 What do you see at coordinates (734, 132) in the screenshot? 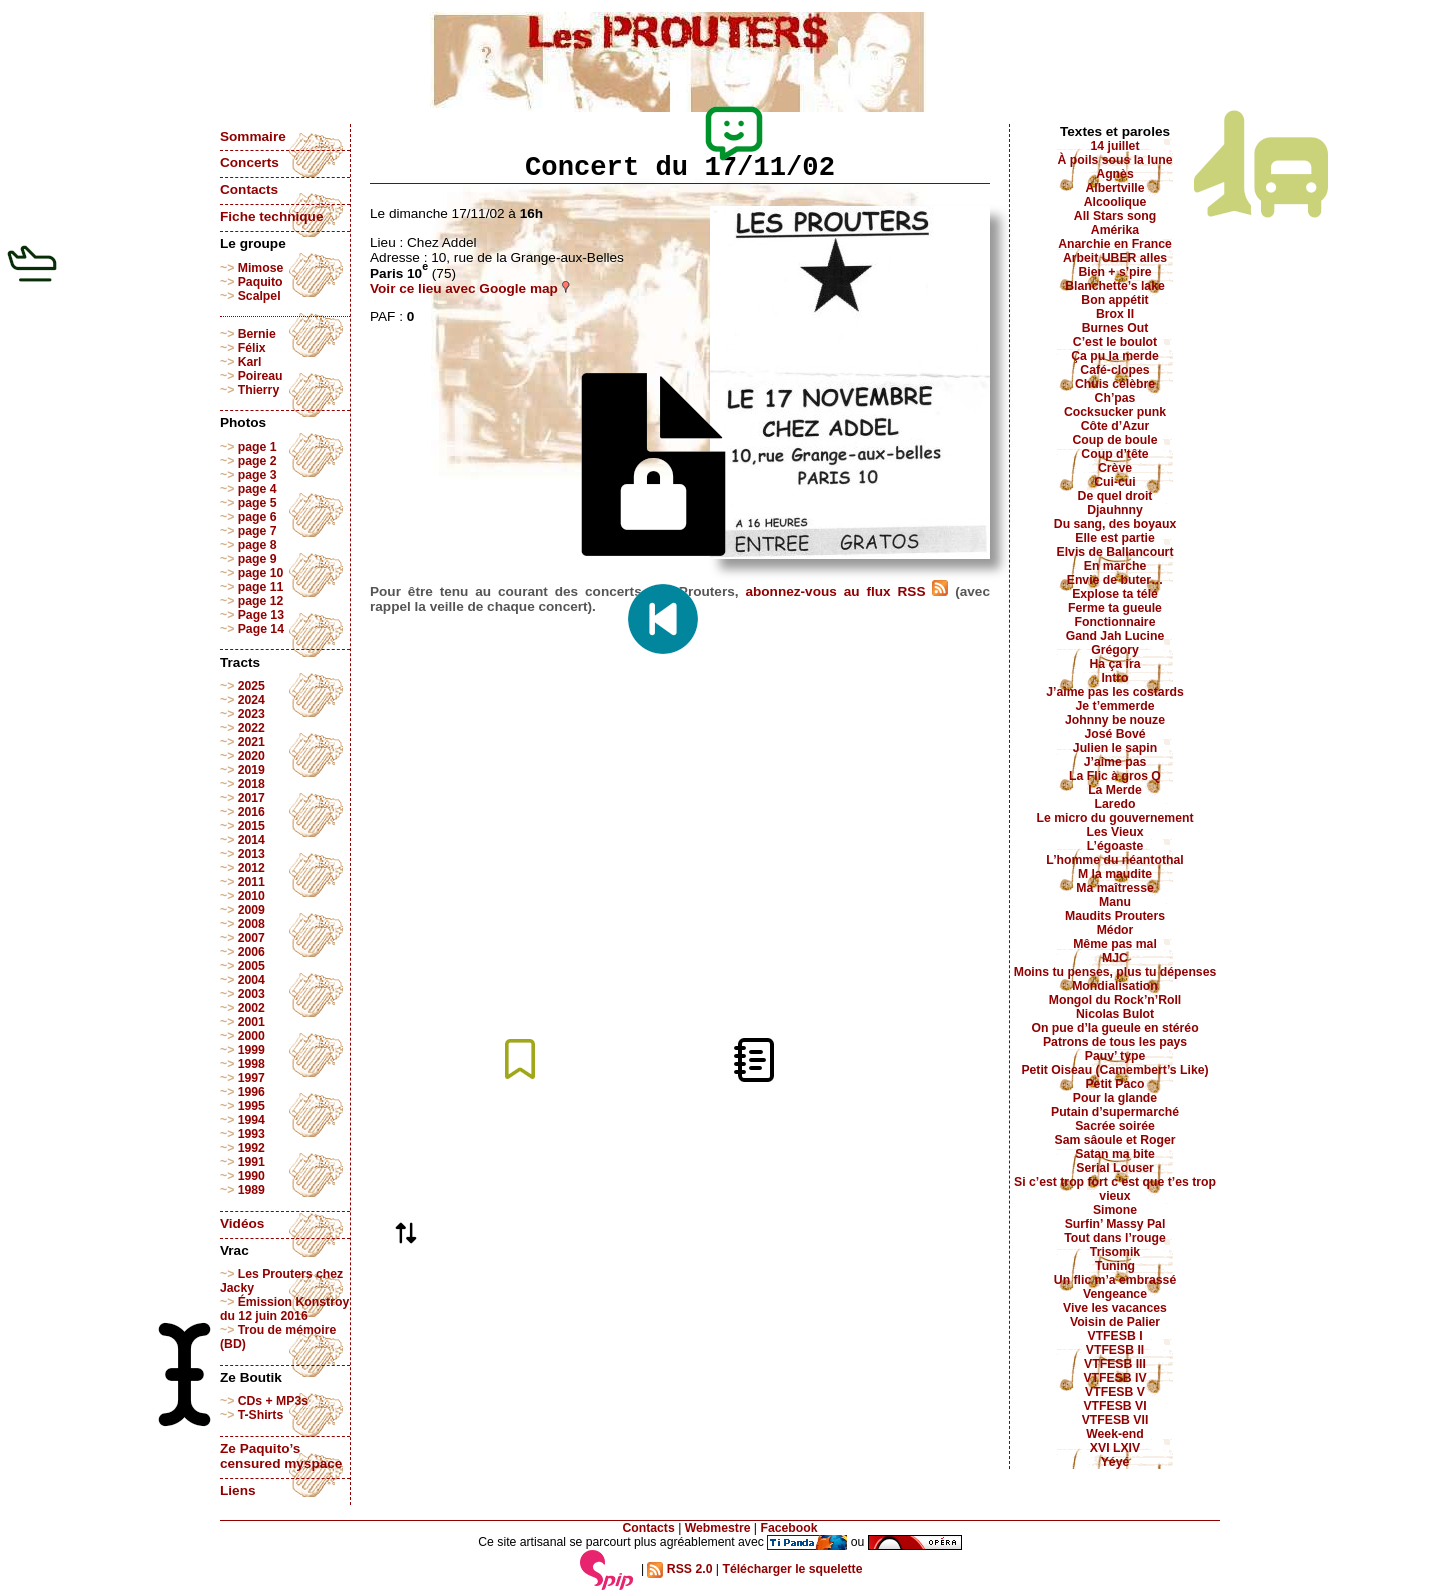
I see `open chatbot or AI assistant` at bounding box center [734, 132].